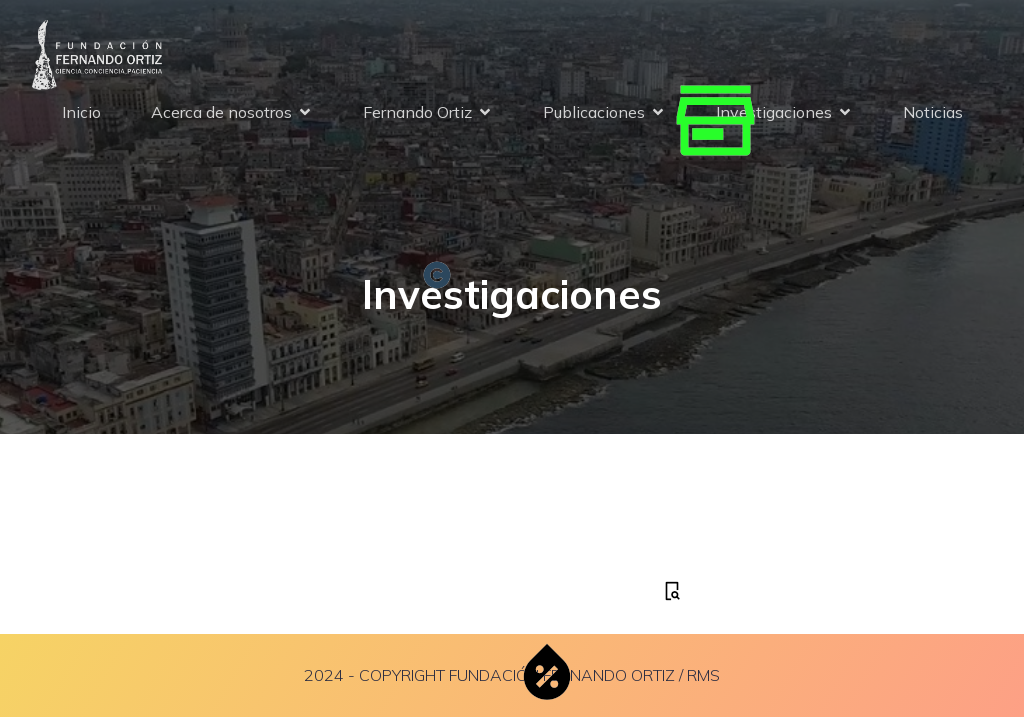 This screenshot has width=1024, height=720. Describe the element at coordinates (715, 120) in the screenshot. I see `browse or open the store` at that location.